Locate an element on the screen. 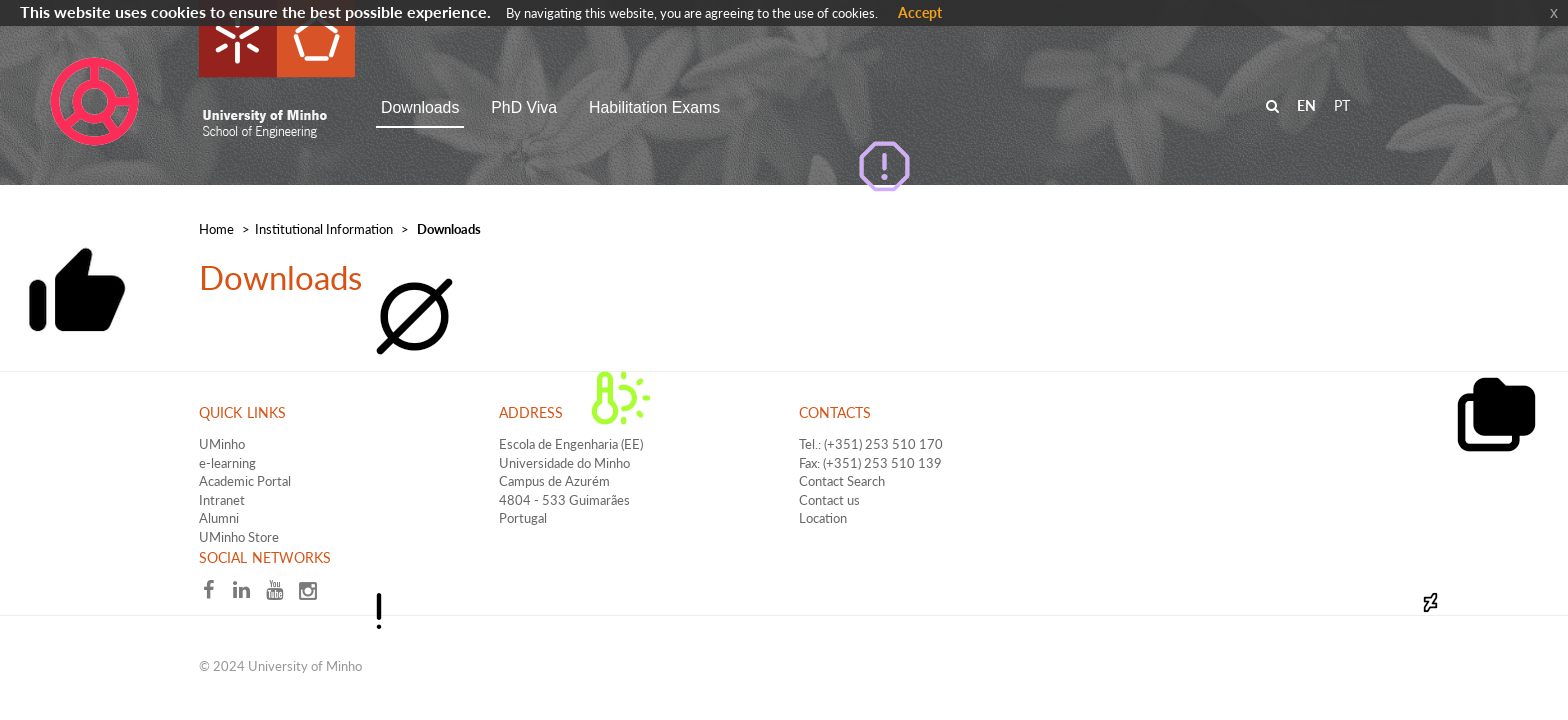 The height and width of the screenshot is (720, 1568). browse all folders is located at coordinates (1496, 416).